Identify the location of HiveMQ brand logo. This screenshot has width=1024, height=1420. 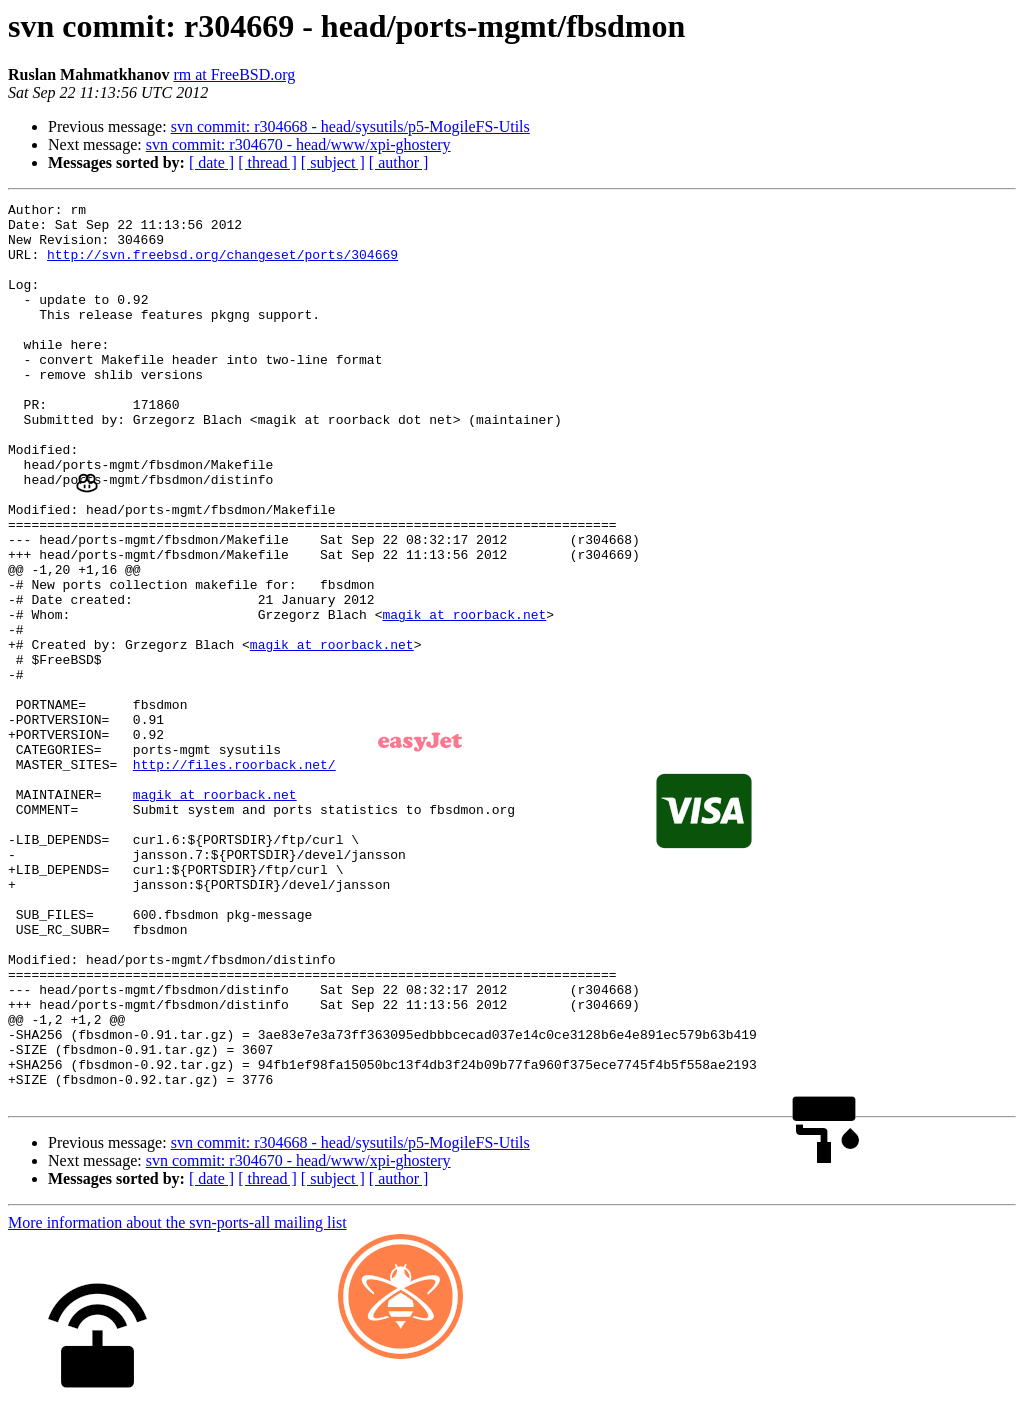
(400, 1296).